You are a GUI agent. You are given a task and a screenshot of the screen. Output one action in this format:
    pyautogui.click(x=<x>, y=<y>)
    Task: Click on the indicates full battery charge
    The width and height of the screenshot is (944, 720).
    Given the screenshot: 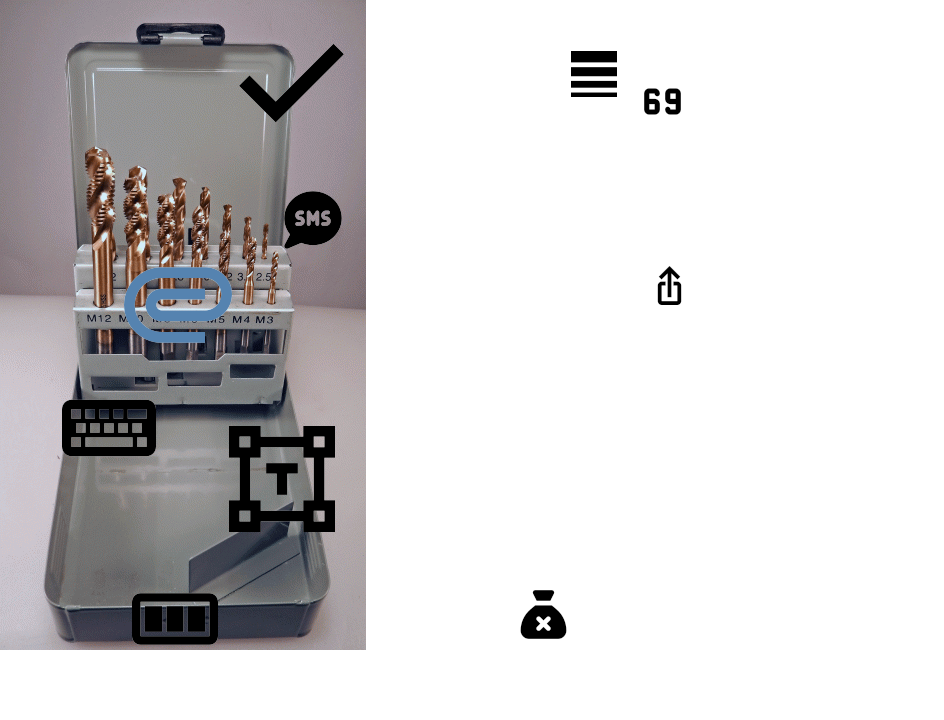 What is the action you would take?
    pyautogui.click(x=175, y=619)
    